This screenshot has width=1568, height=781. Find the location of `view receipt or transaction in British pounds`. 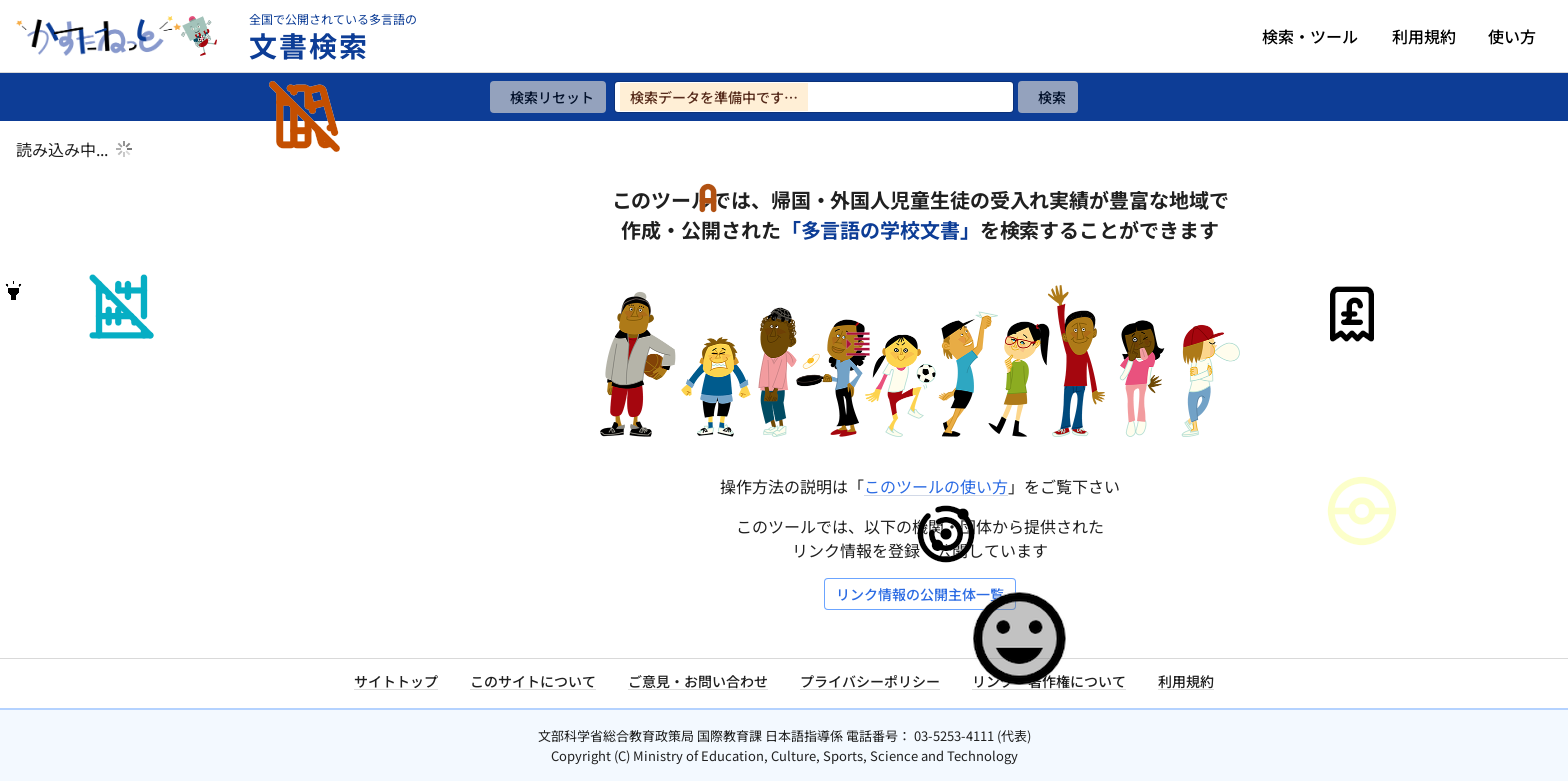

view receipt or transaction in British pounds is located at coordinates (1352, 314).